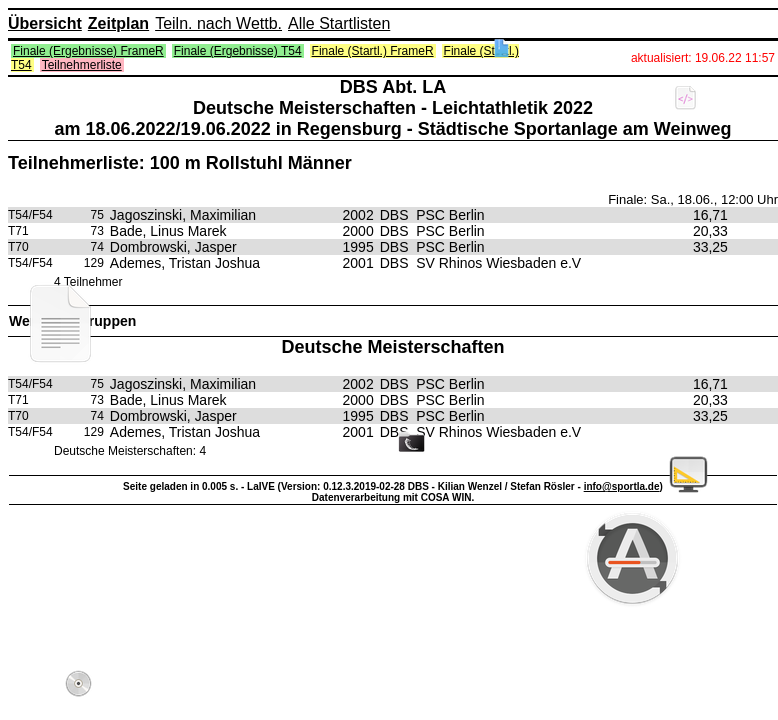 The width and height of the screenshot is (778, 720). What do you see at coordinates (632, 558) in the screenshot?
I see `check for available software updates` at bounding box center [632, 558].